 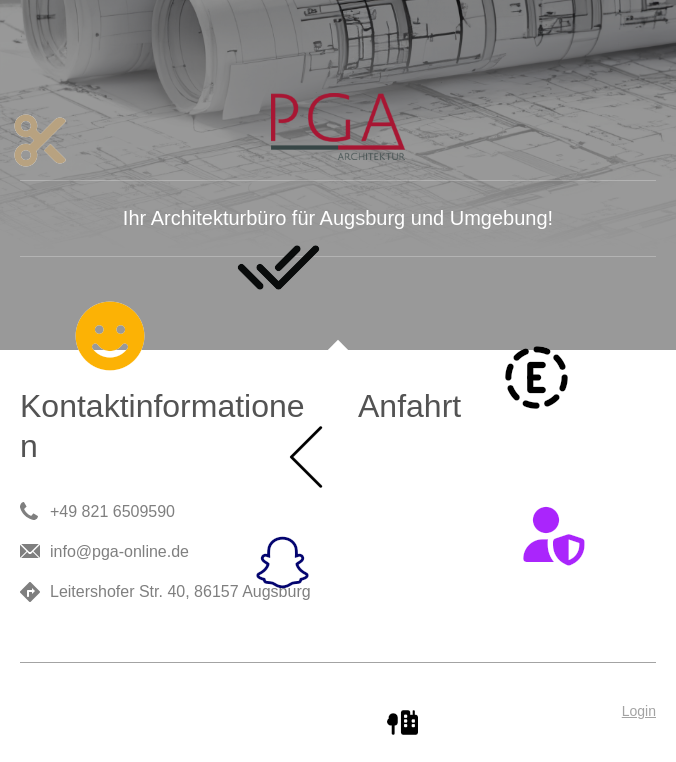 I want to click on indicates all items have been completed or verified, so click(x=278, y=267).